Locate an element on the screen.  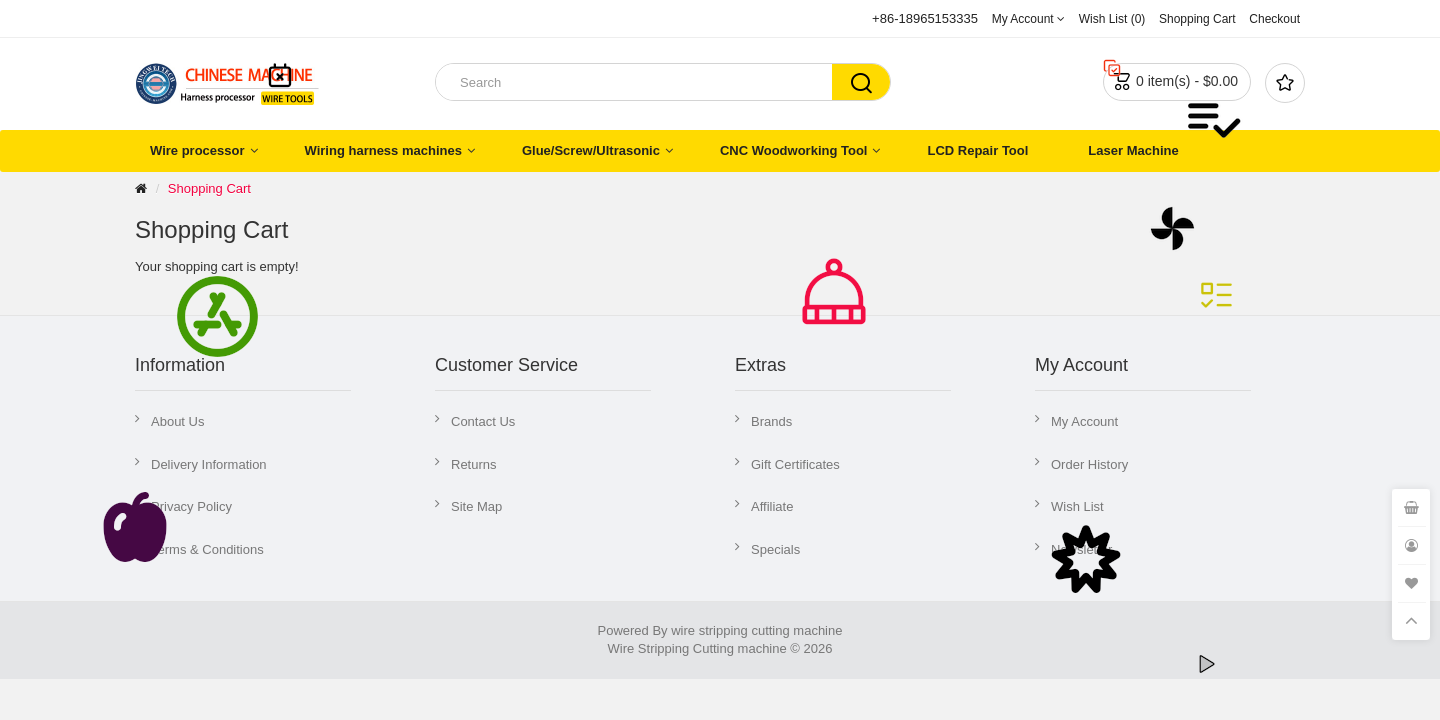
cancel or remove a scheduled event is located at coordinates (280, 76).